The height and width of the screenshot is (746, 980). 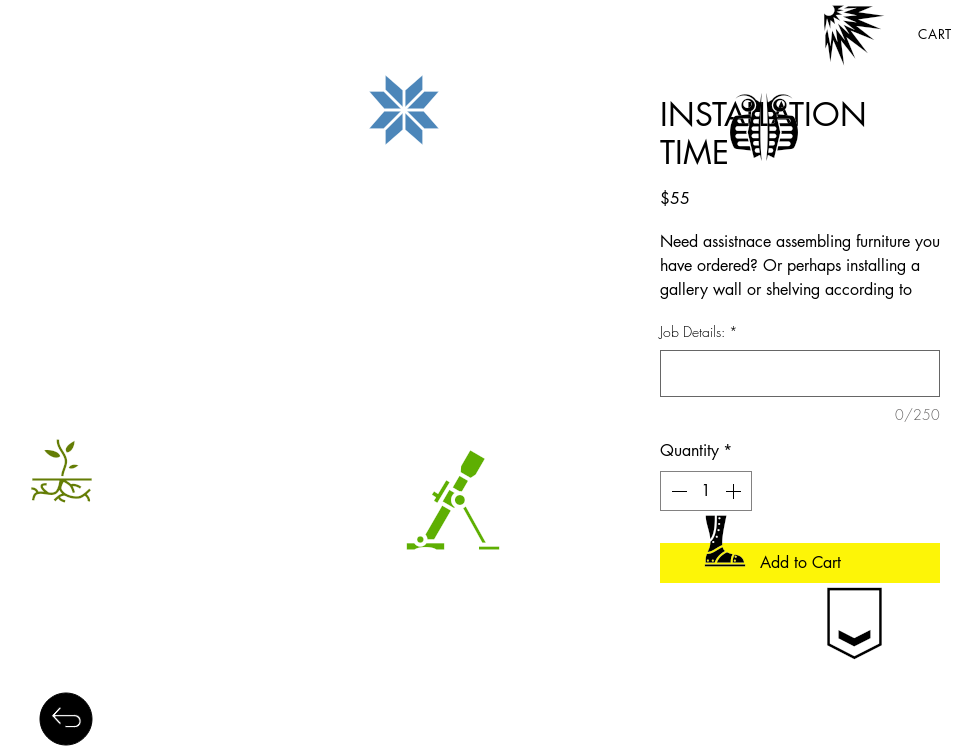 What do you see at coordinates (453, 500) in the screenshot?
I see `mortar weapon icon for military or strategy games` at bounding box center [453, 500].